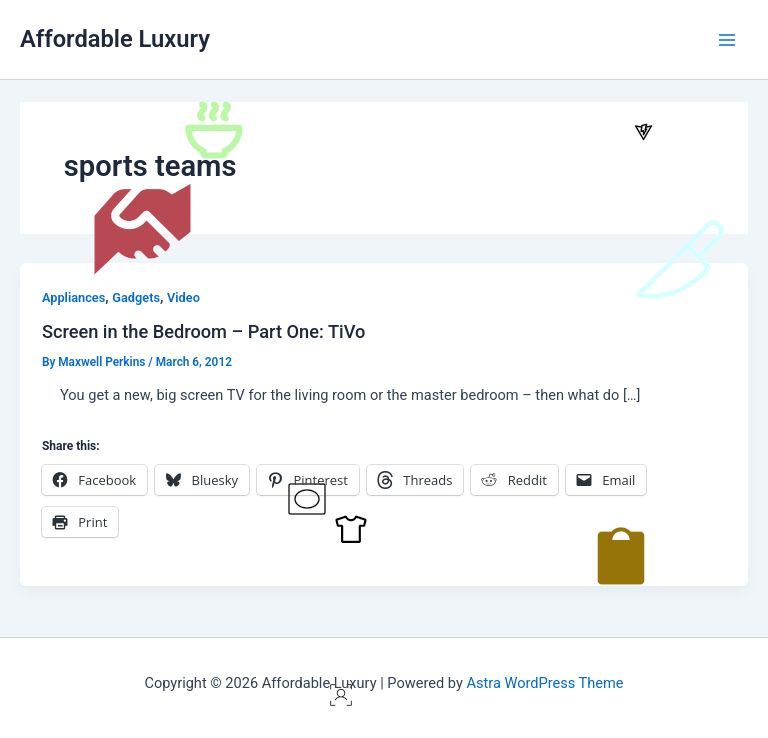  What do you see at coordinates (680, 261) in the screenshot?
I see `access cutting or slicing tools` at bounding box center [680, 261].